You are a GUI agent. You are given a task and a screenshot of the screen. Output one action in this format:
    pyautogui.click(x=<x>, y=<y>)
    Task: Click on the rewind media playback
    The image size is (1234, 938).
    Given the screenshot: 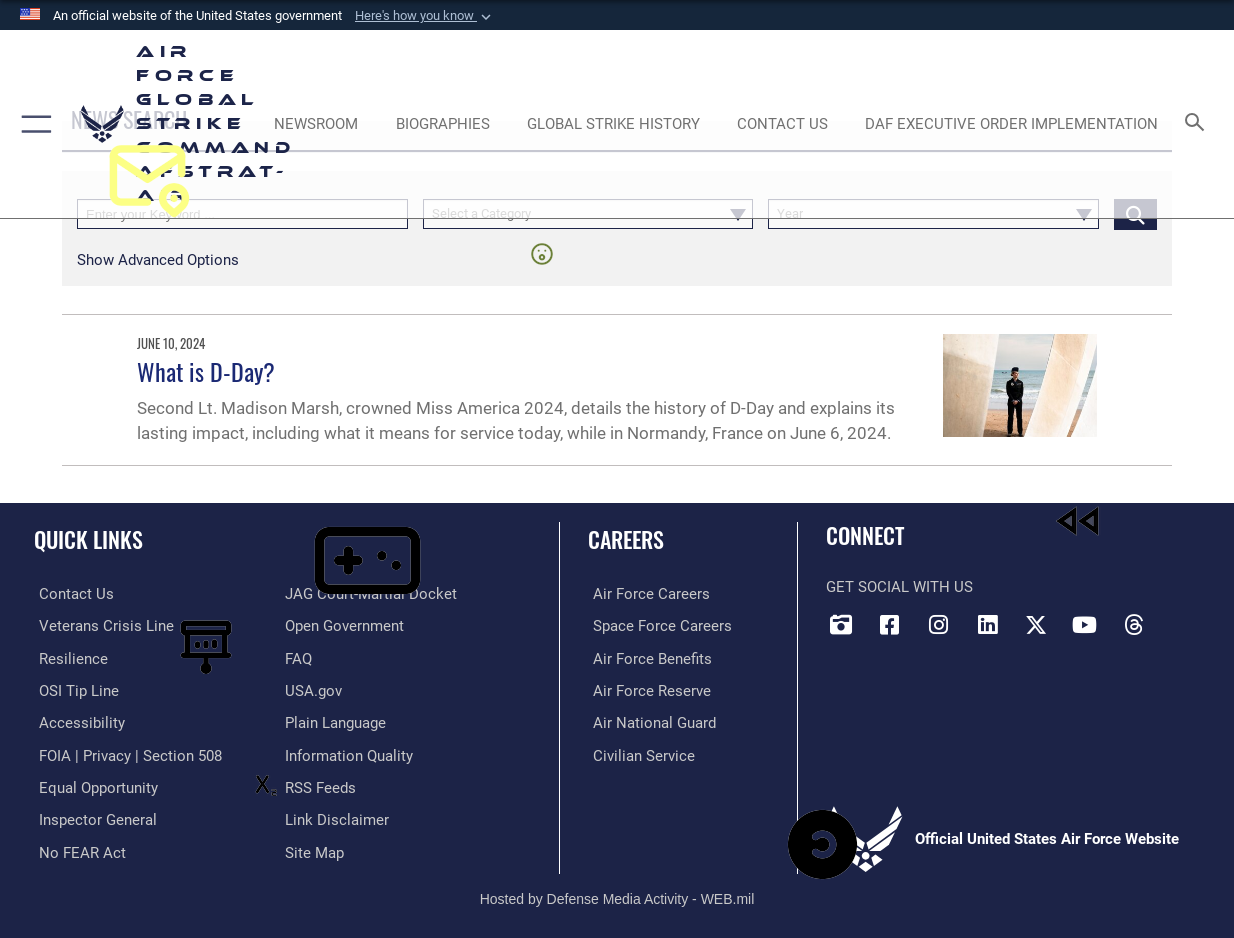 What is the action you would take?
    pyautogui.click(x=1079, y=521)
    